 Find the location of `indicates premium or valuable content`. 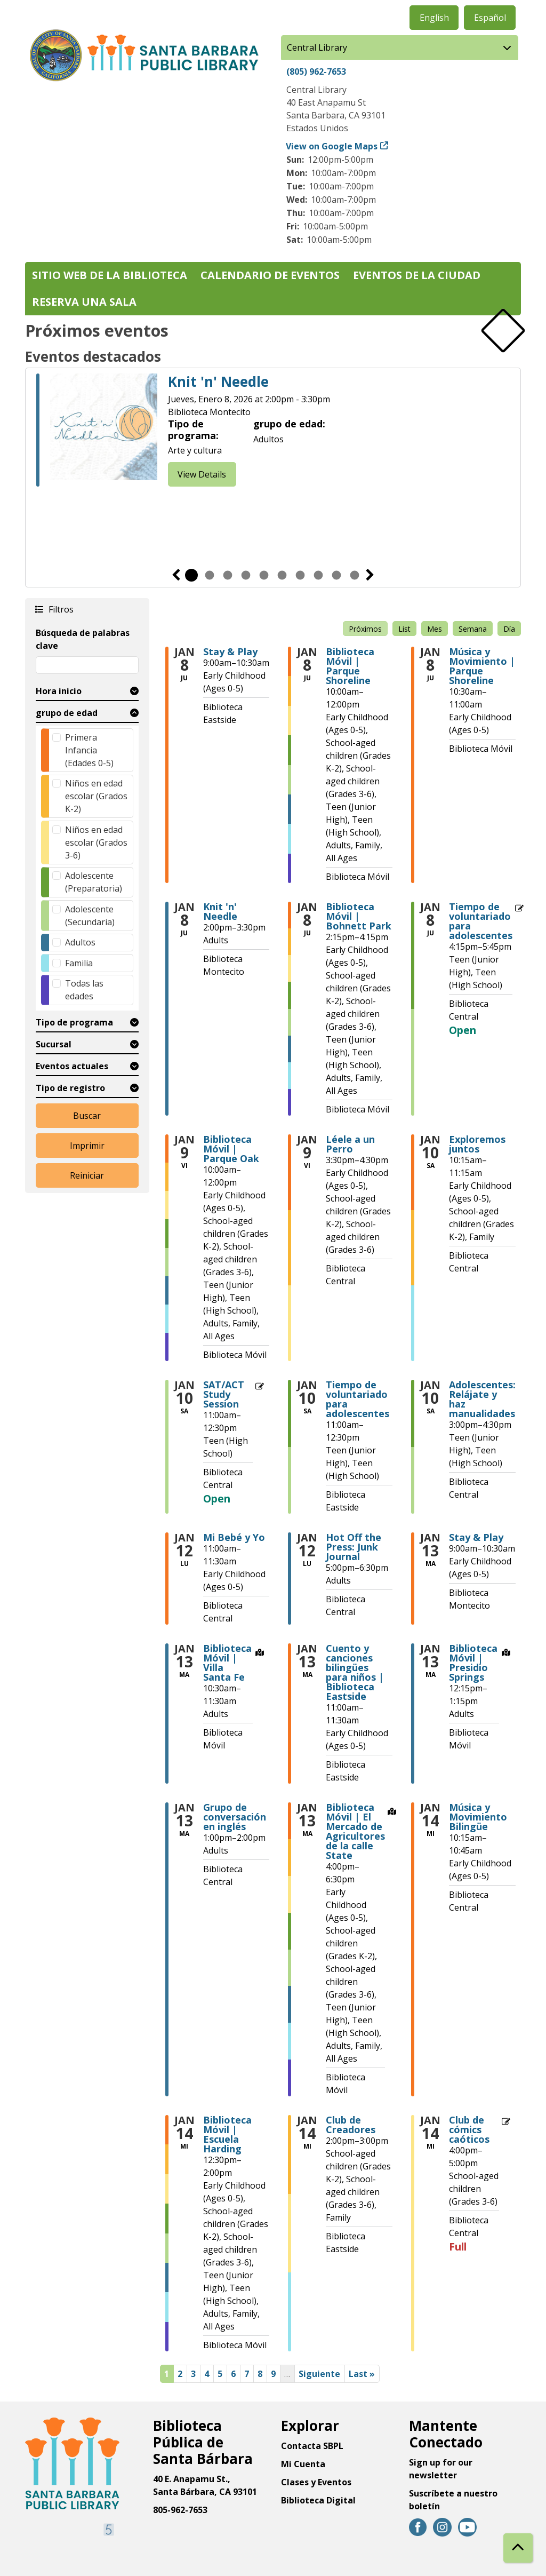

indicates premium or valuable content is located at coordinates (503, 330).